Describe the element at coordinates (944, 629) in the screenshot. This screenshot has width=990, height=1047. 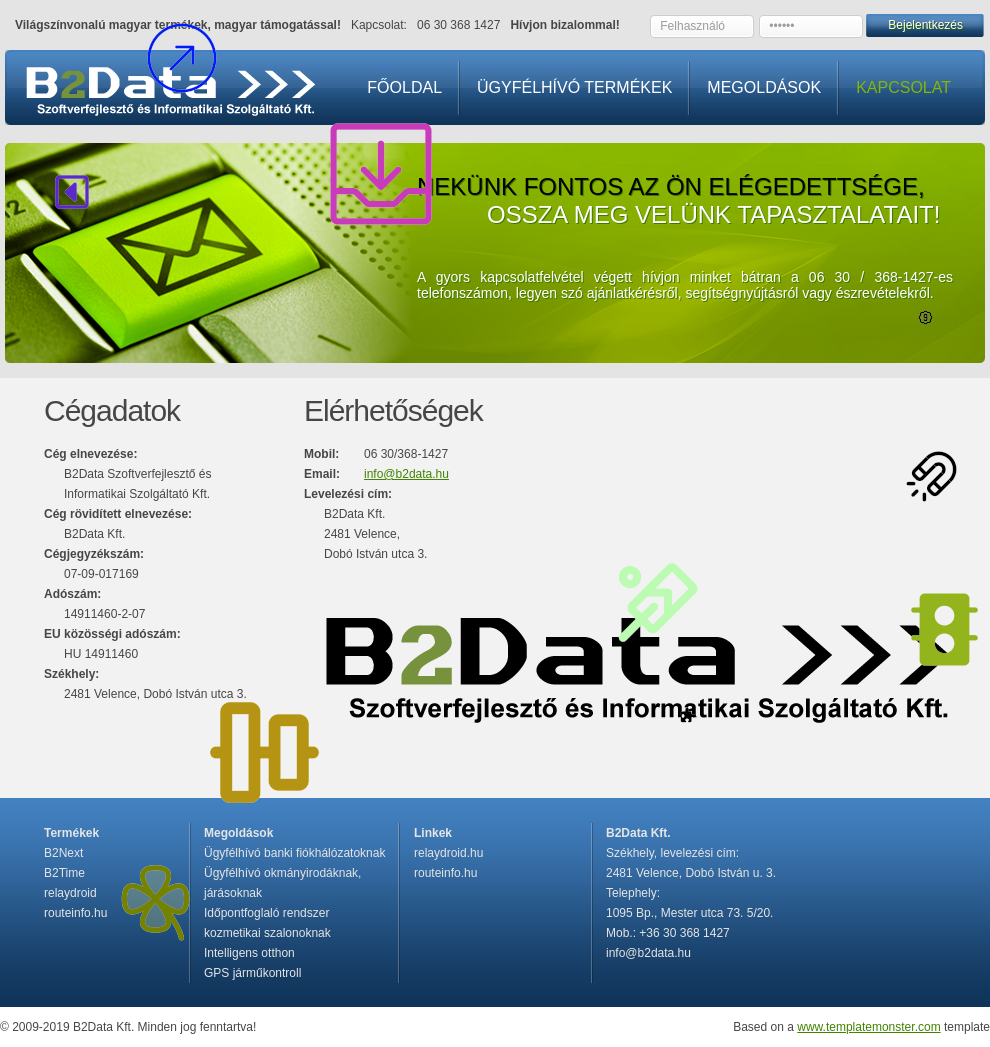
I see `view traffic conditions` at that location.